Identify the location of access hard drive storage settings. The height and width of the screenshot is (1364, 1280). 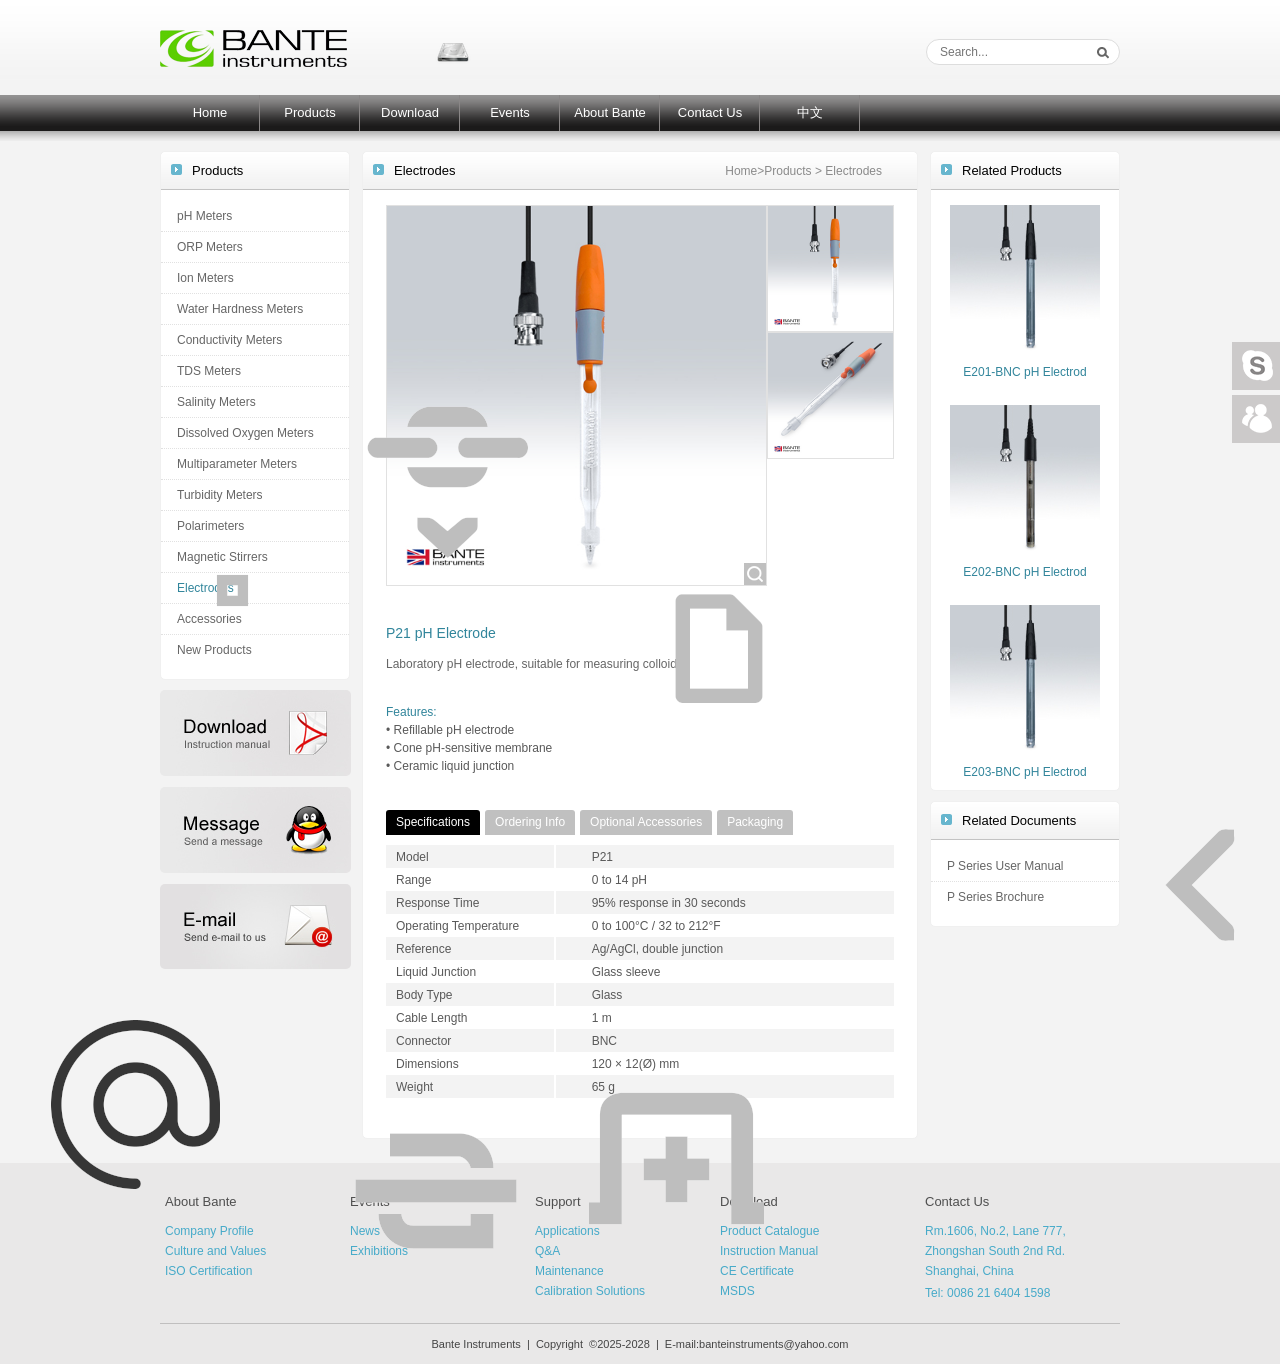
(453, 53).